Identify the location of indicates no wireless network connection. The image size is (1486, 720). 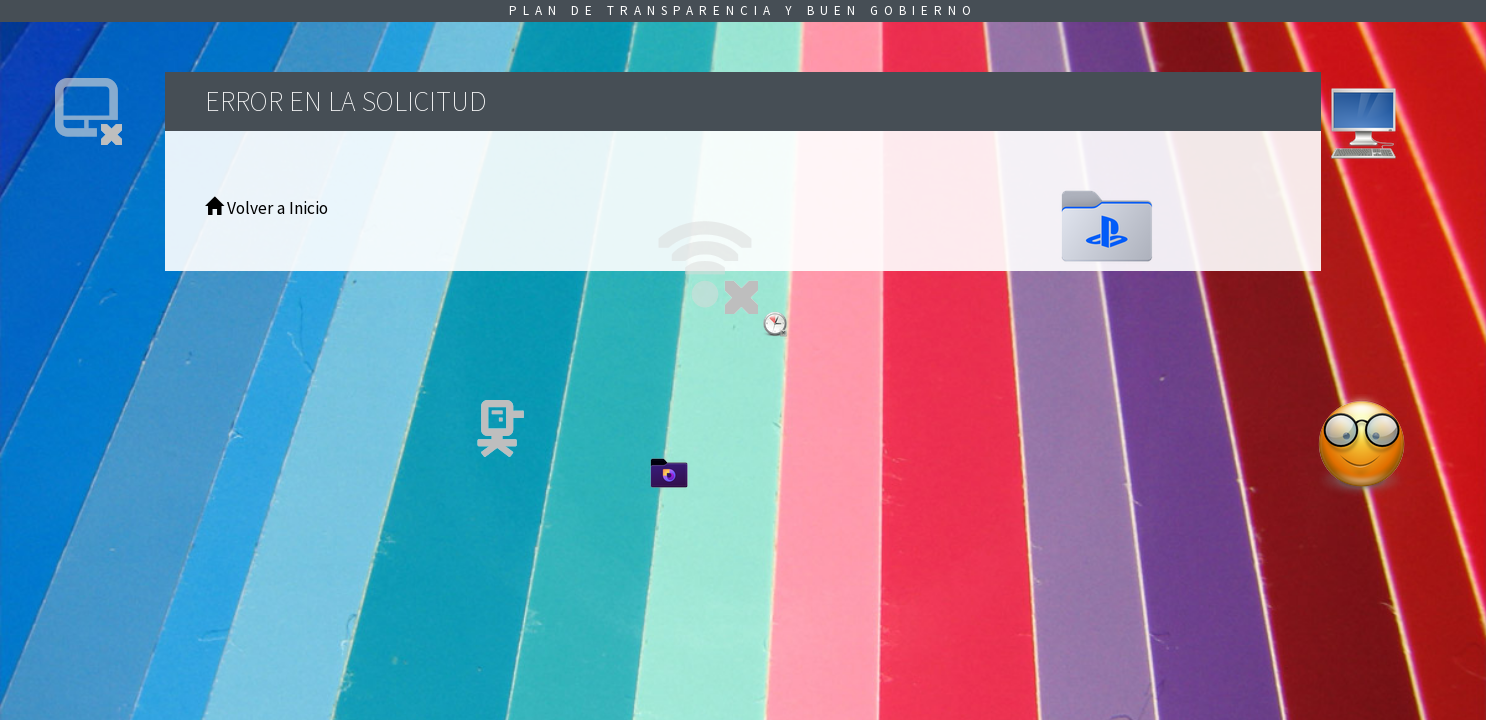
(705, 261).